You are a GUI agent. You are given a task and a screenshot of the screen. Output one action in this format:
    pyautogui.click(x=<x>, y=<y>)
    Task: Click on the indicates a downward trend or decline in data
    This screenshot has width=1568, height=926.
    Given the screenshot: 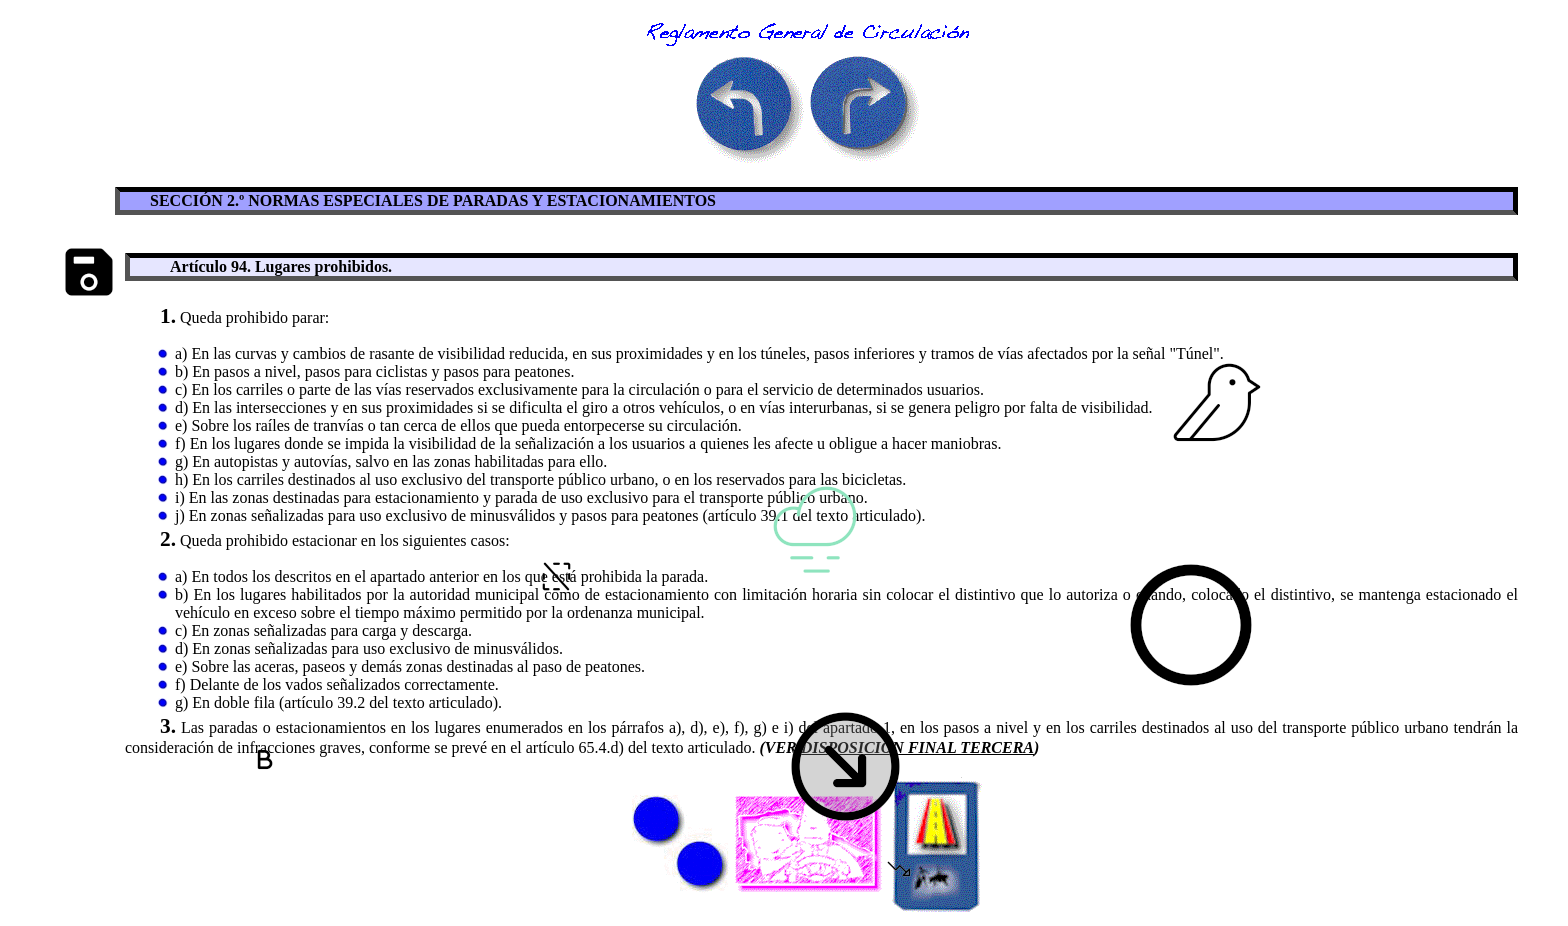 What is the action you would take?
    pyautogui.click(x=899, y=869)
    